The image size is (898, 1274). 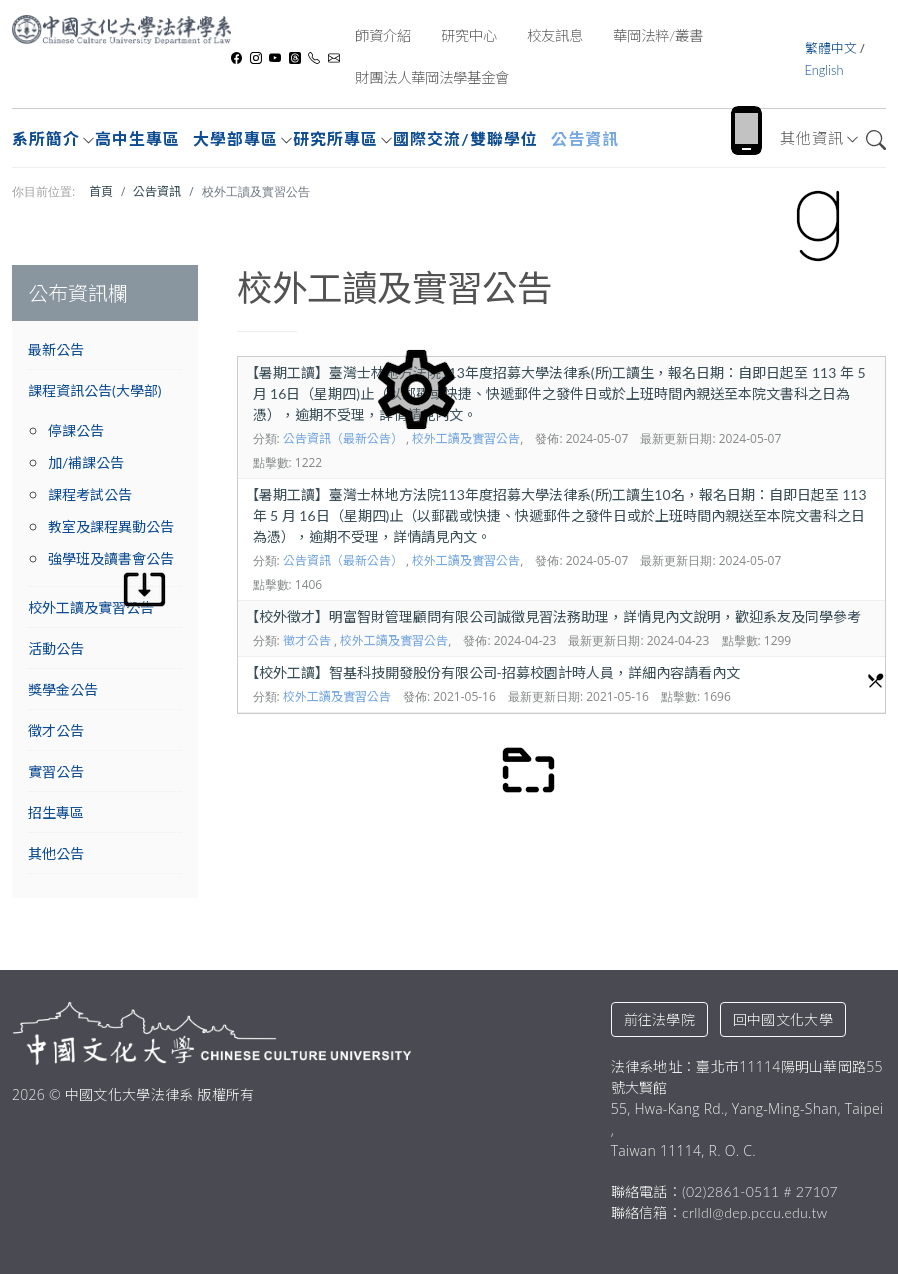 I want to click on indicates an android device, so click(x=746, y=130).